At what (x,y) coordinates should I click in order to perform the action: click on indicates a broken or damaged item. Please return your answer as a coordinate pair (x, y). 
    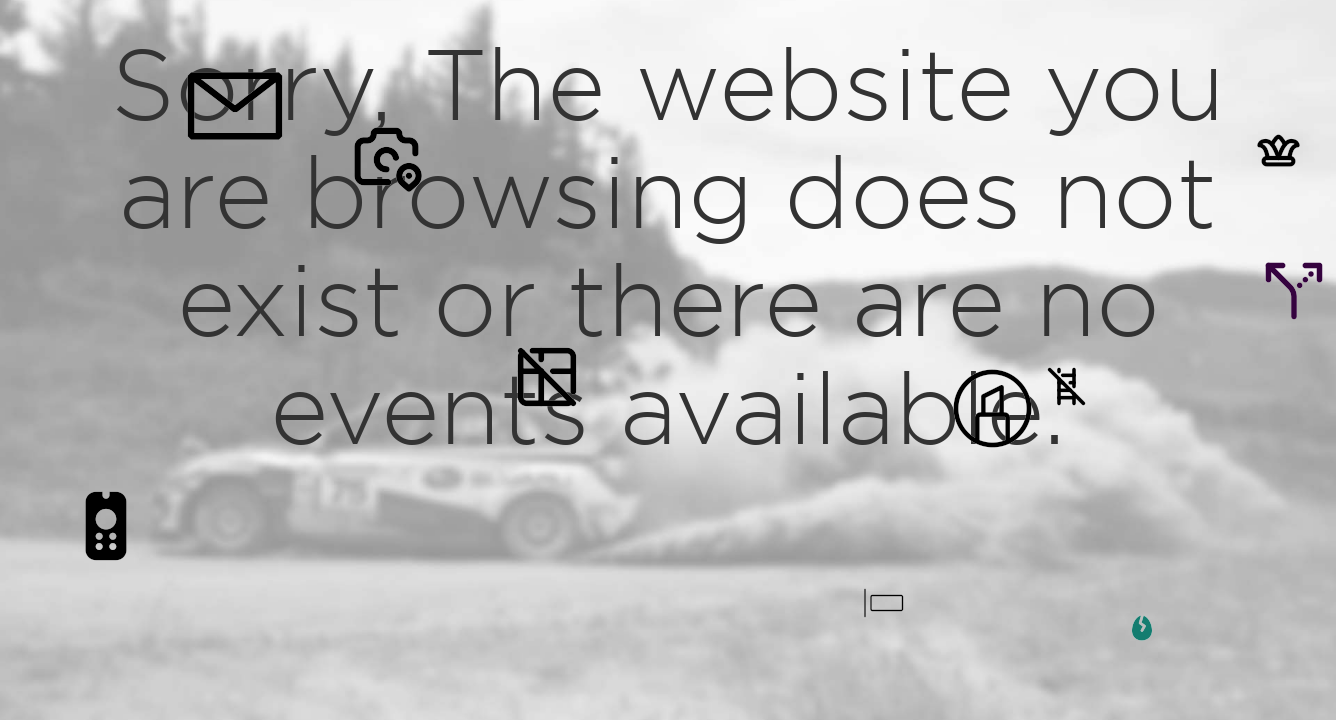
    Looking at the image, I should click on (1142, 628).